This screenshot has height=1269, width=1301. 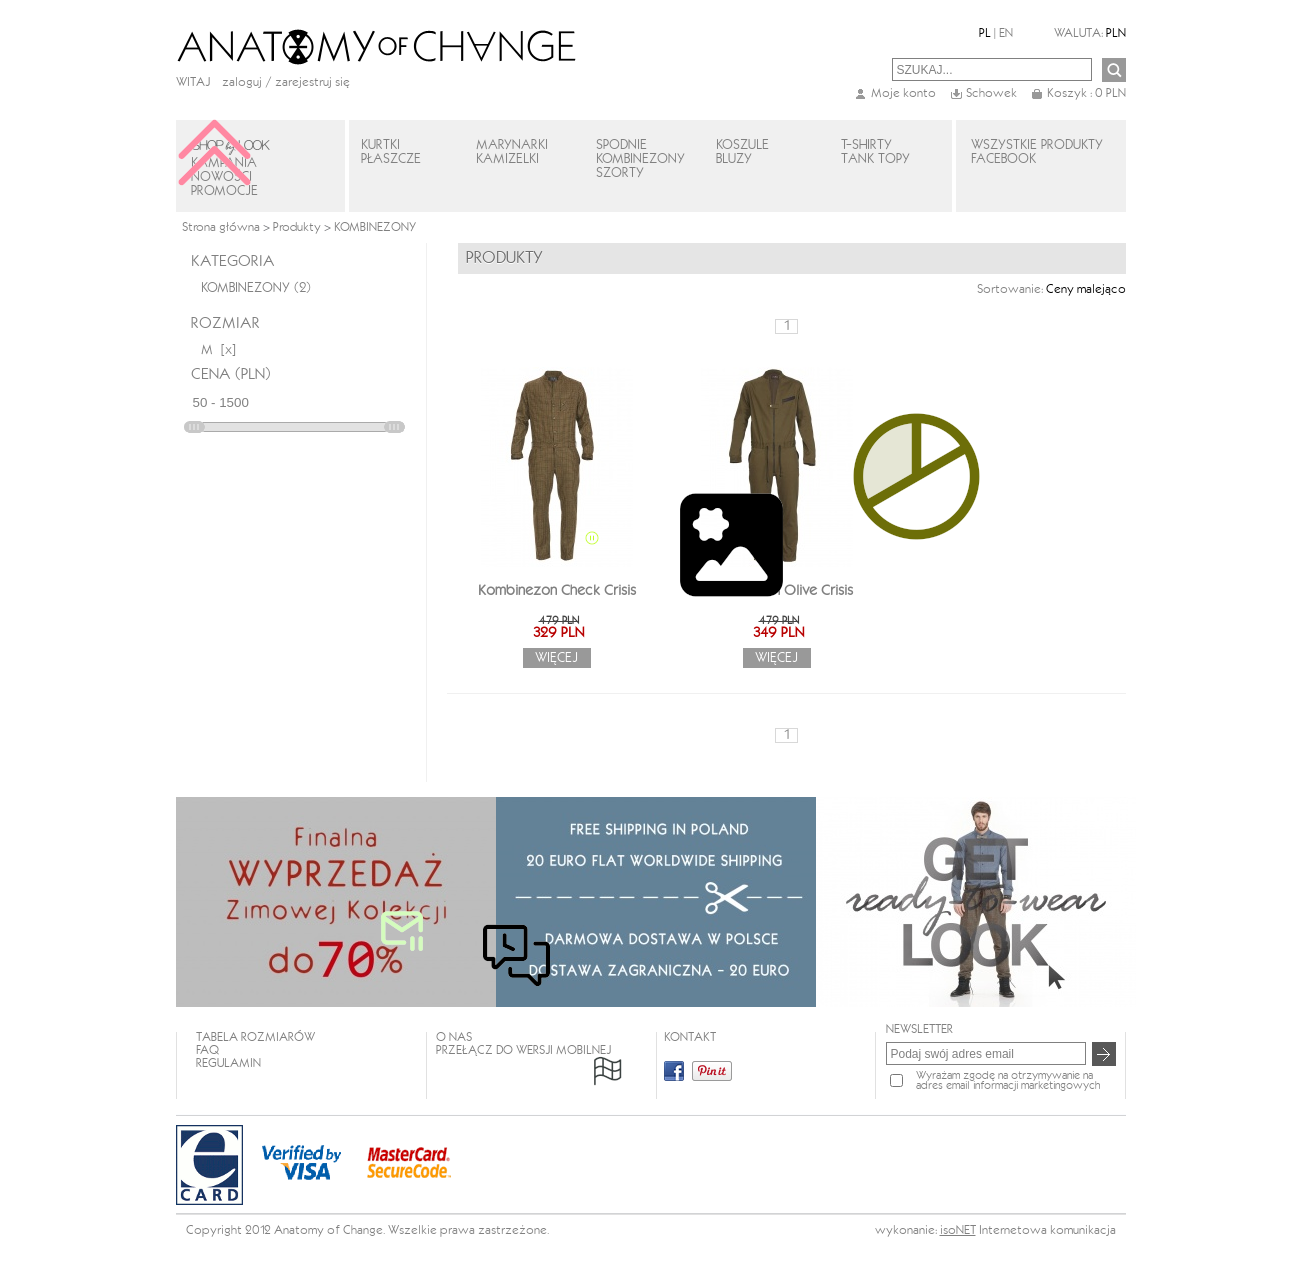 I want to click on scroll to top of page, so click(x=214, y=152).